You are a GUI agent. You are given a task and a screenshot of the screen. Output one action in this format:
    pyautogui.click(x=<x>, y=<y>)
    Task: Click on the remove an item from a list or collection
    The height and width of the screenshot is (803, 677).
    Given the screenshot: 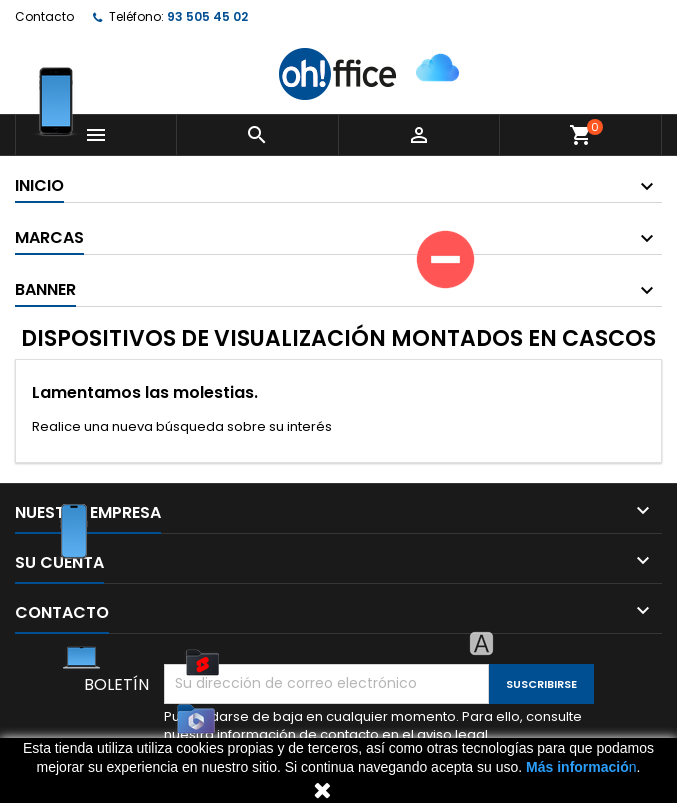 What is the action you would take?
    pyautogui.click(x=445, y=259)
    